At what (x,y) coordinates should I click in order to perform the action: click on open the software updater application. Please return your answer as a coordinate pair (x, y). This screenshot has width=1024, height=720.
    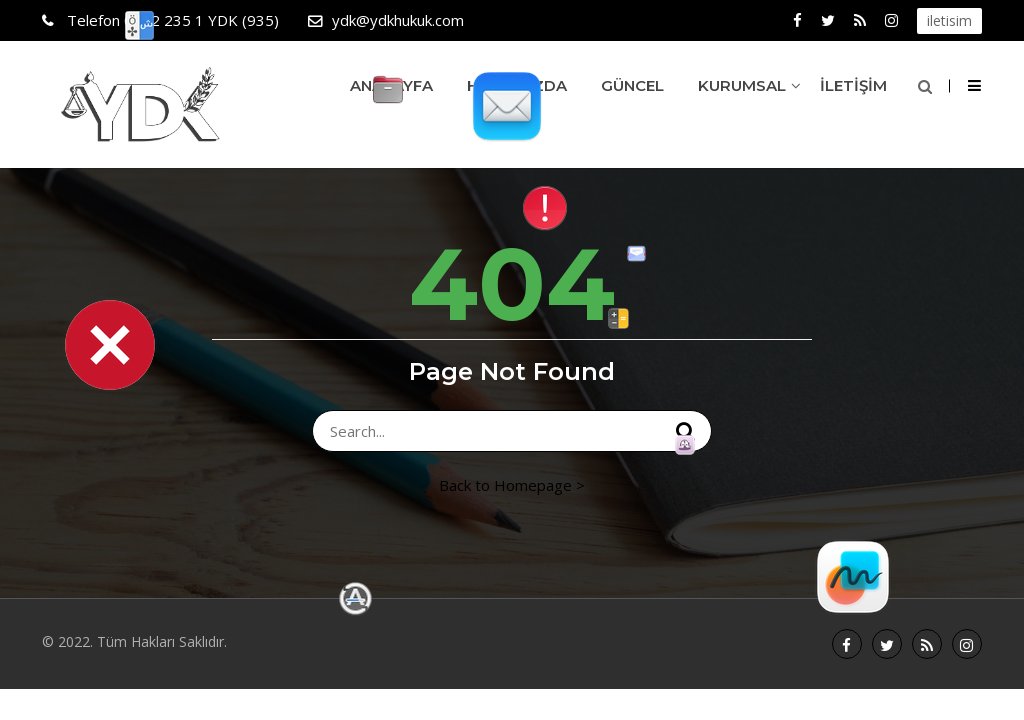
    Looking at the image, I should click on (355, 598).